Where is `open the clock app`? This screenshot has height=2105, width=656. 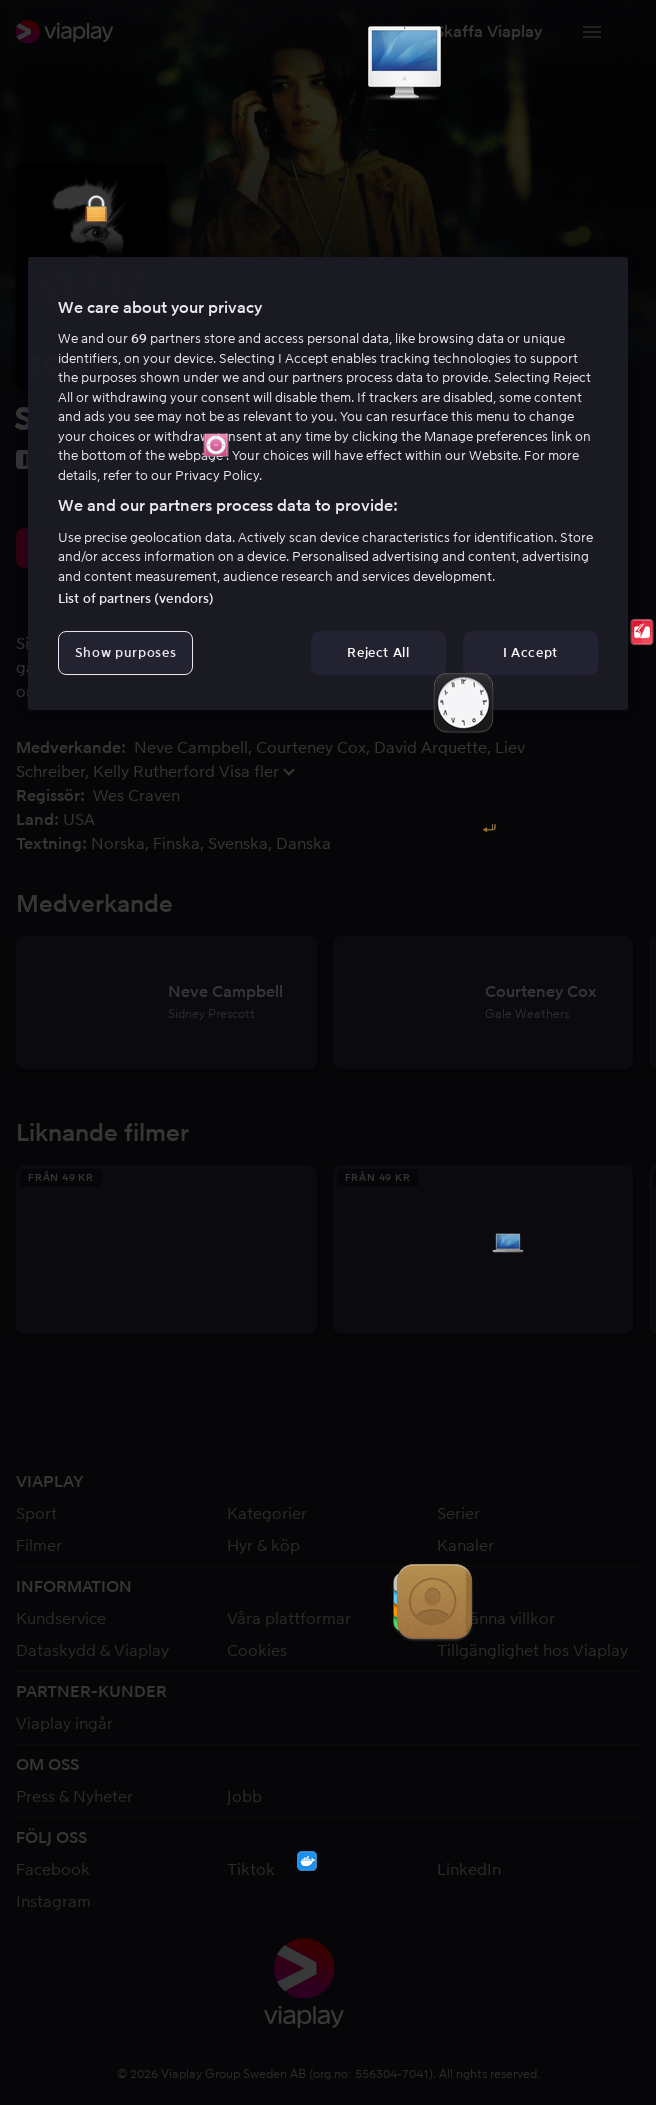
open the clock app is located at coordinates (463, 702).